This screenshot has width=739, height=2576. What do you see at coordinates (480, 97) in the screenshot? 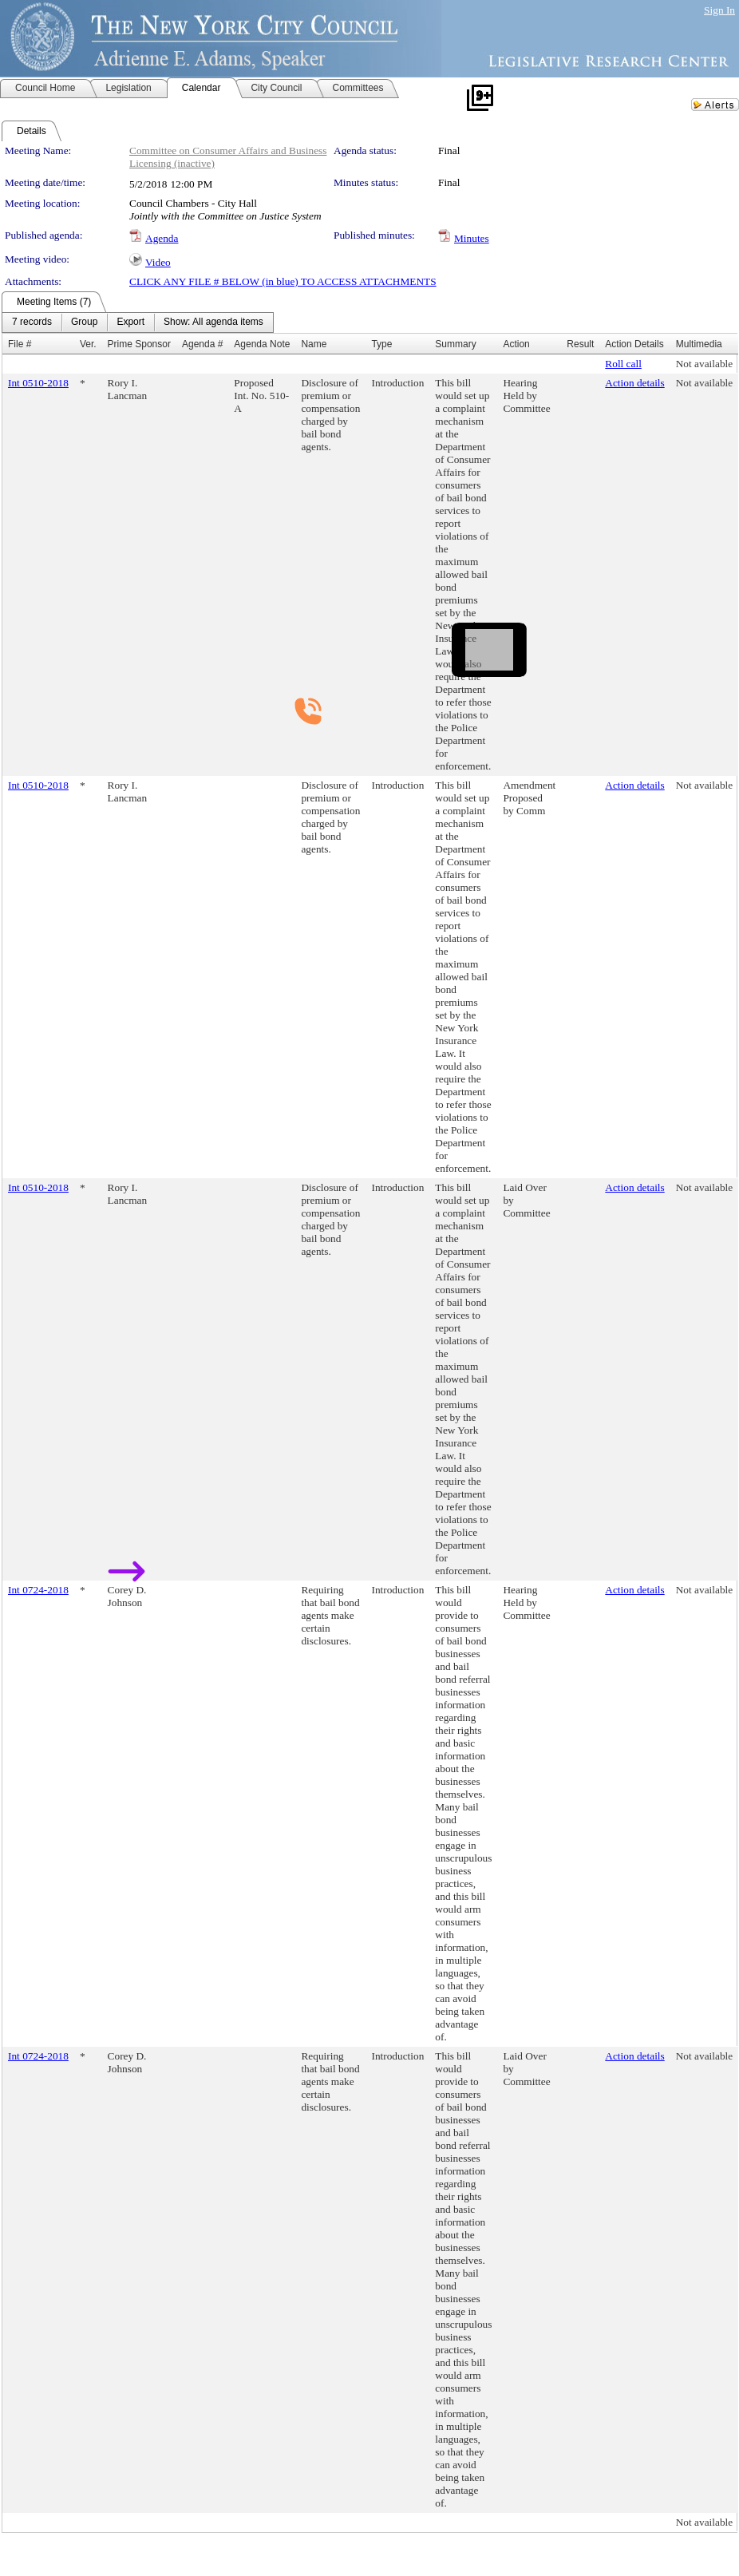
I see `indicates 9 or more items in a collection` at bounding box center [480, 97].